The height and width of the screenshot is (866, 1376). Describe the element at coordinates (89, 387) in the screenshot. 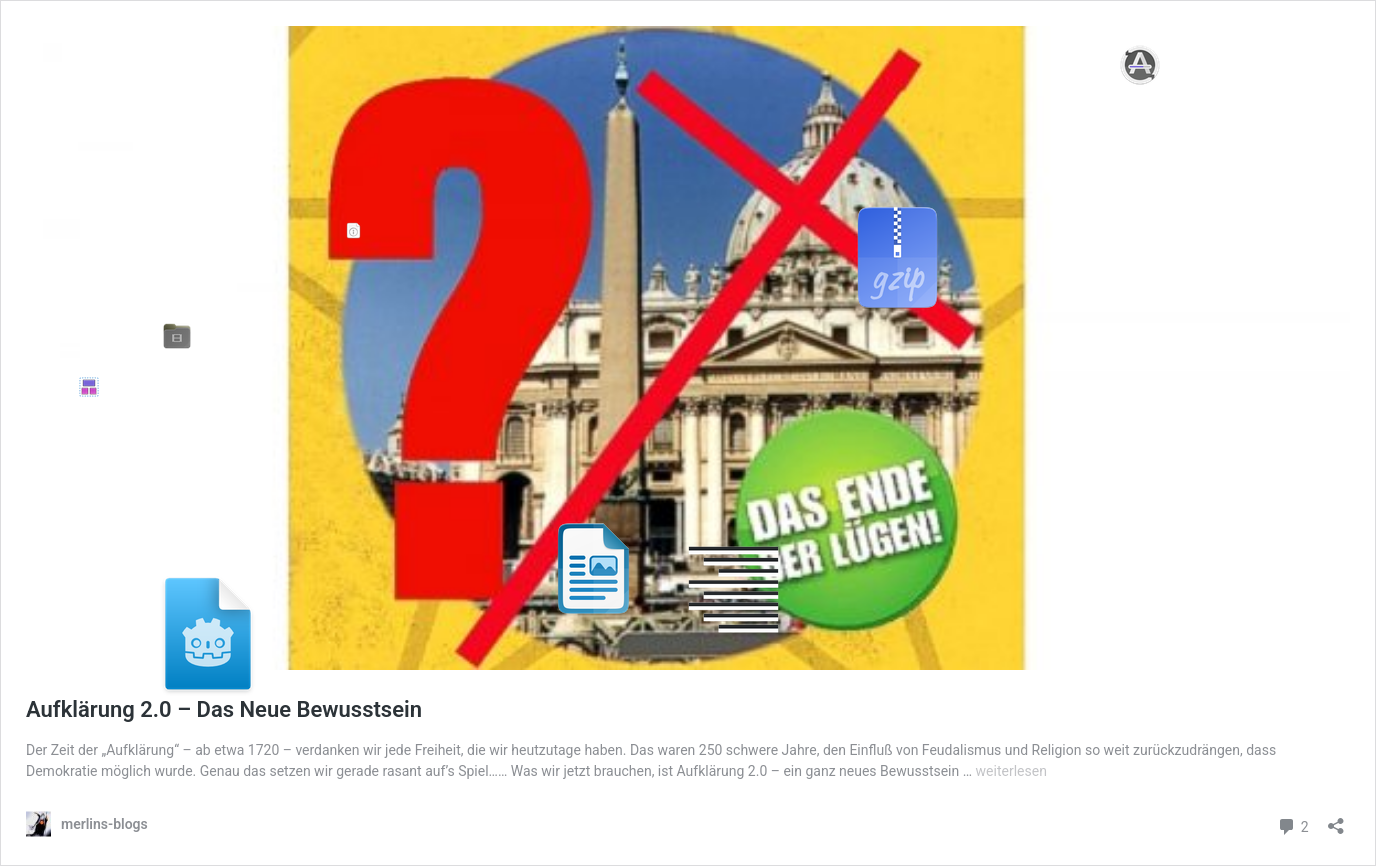

I see `select all items in the current view` at that location.